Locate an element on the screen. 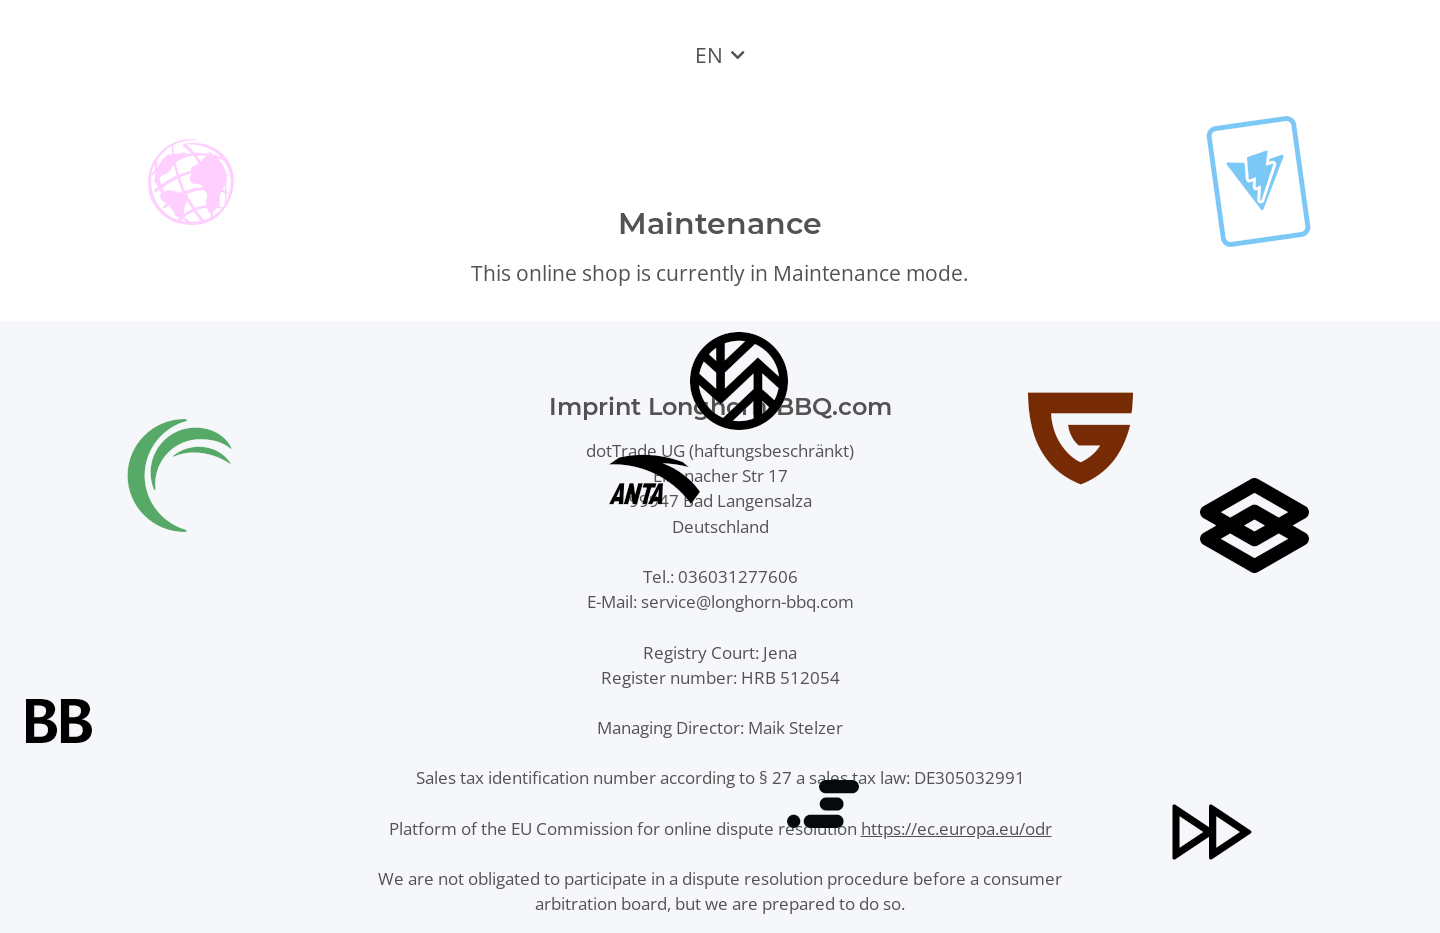 The width and height of the screenshot is (1440, 933). wasabi cloud storage service logo is located at coordinates (739, 381).